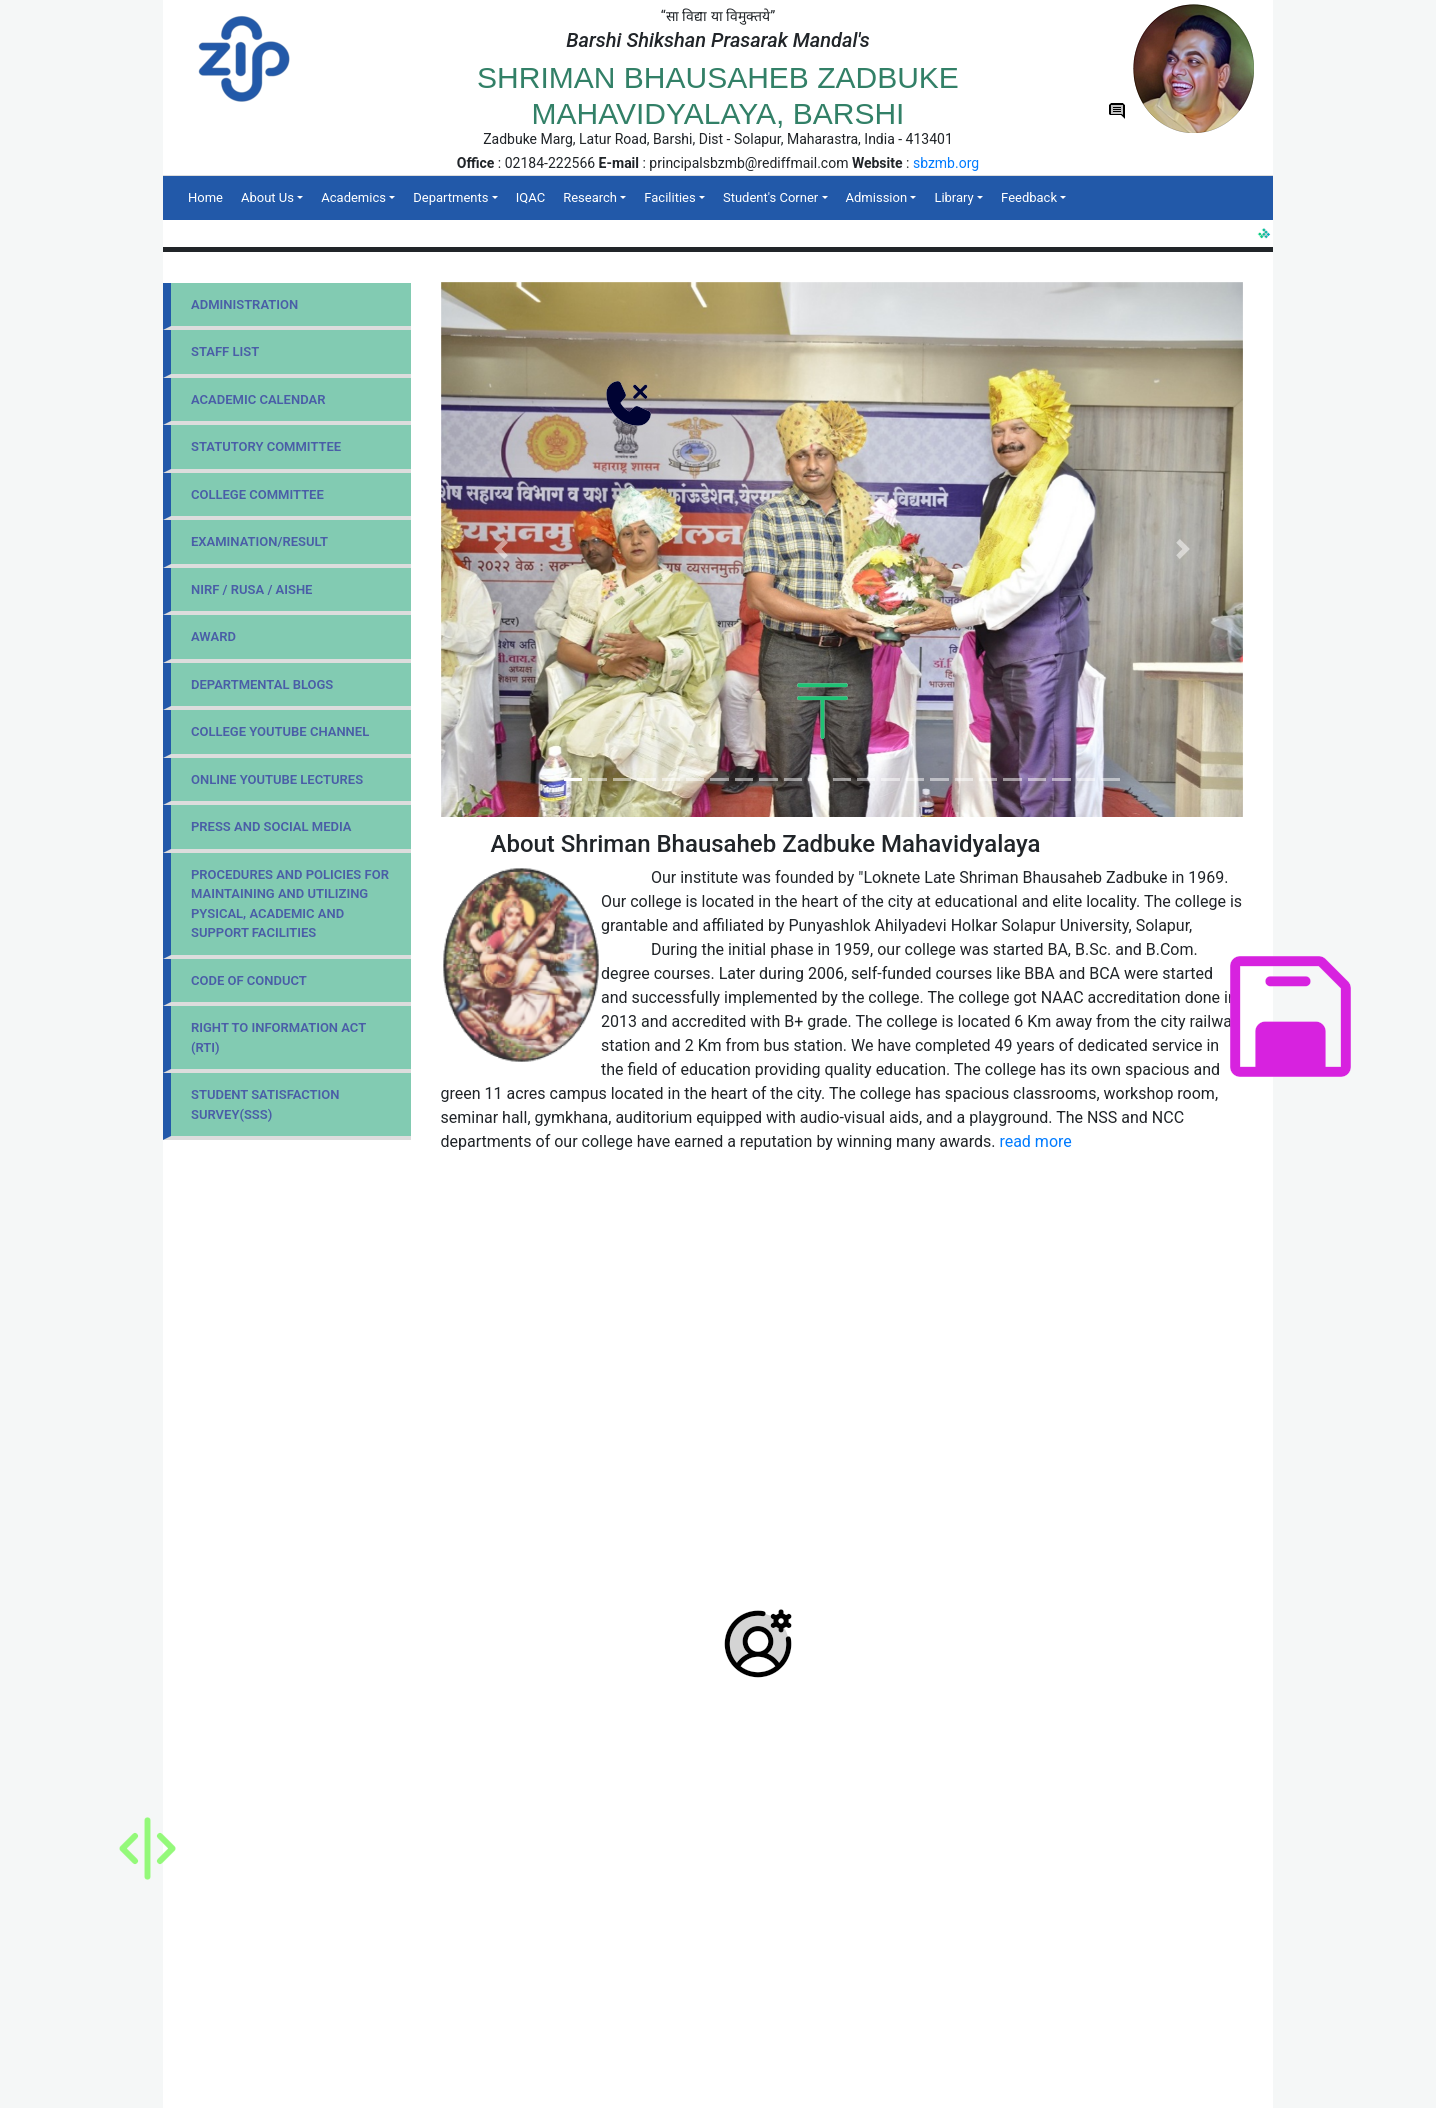 This screenshot has height=2108, width=1436. I want to click on add a comment or note, so click(1117, 111).